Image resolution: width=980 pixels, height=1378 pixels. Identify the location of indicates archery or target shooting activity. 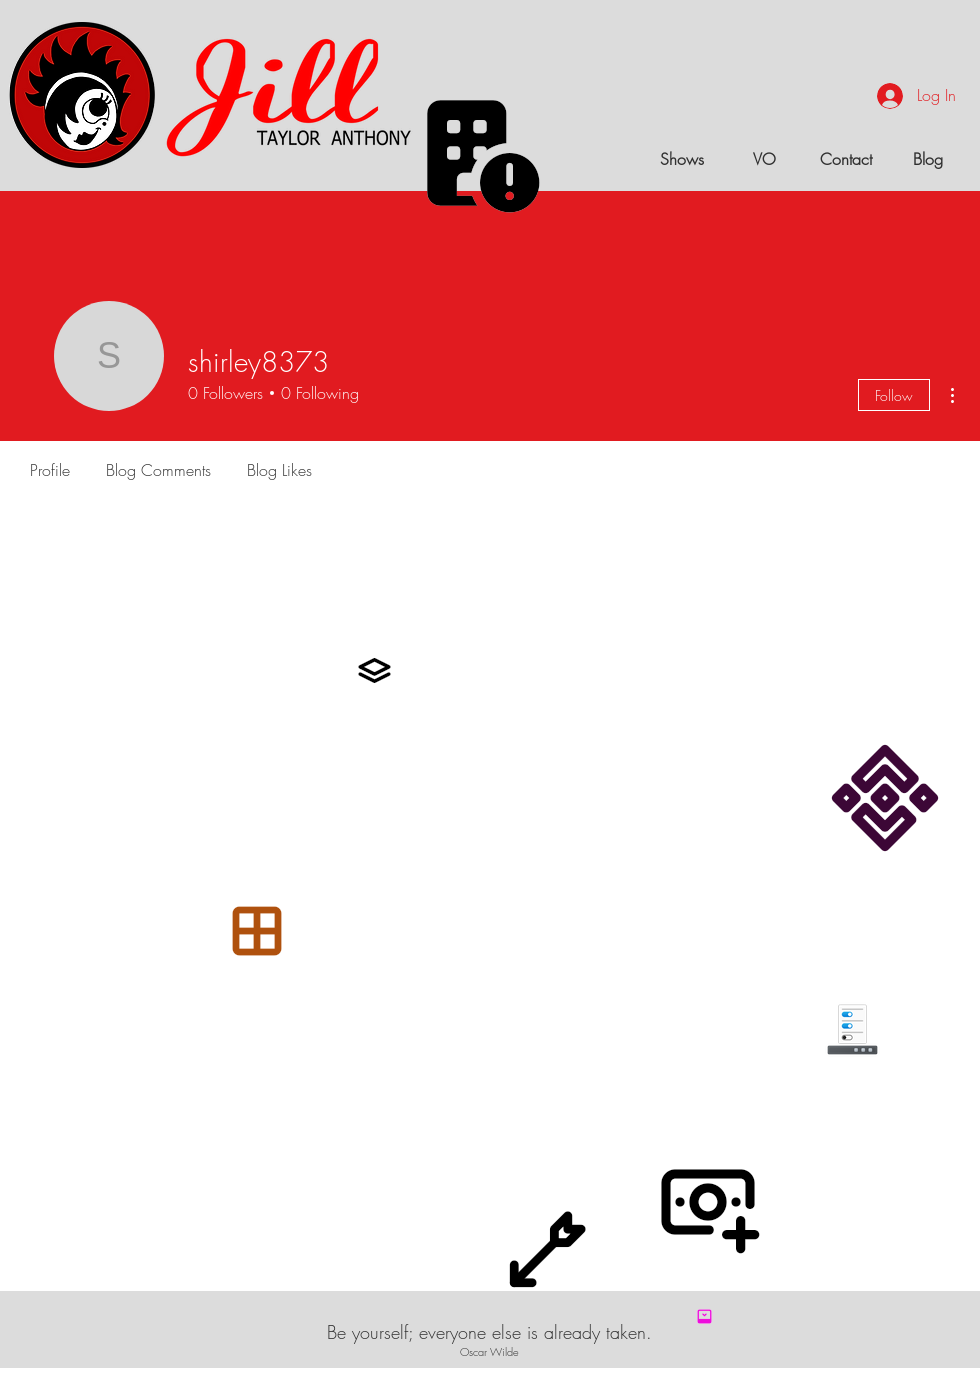
(545, 1251).